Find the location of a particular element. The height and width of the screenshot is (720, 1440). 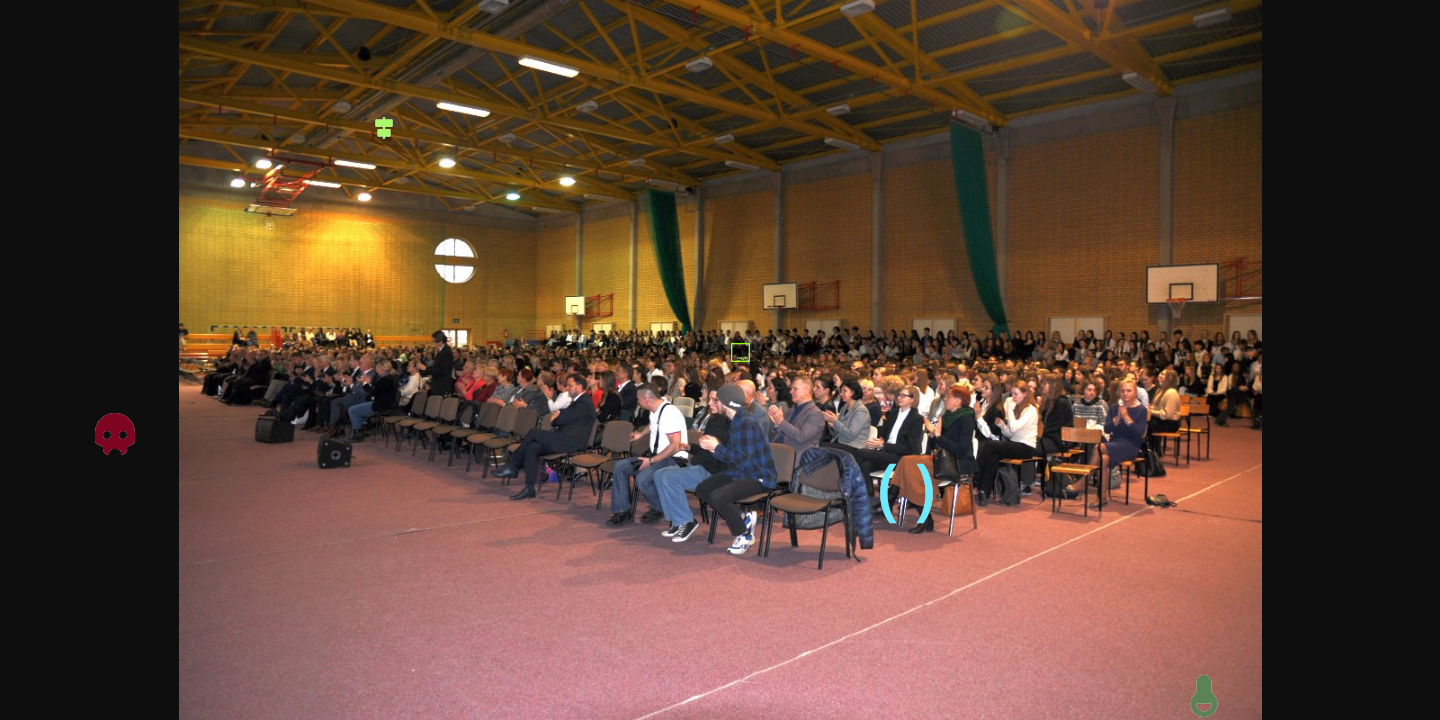

raylib game development library logo is located at coordinates (740, 352).